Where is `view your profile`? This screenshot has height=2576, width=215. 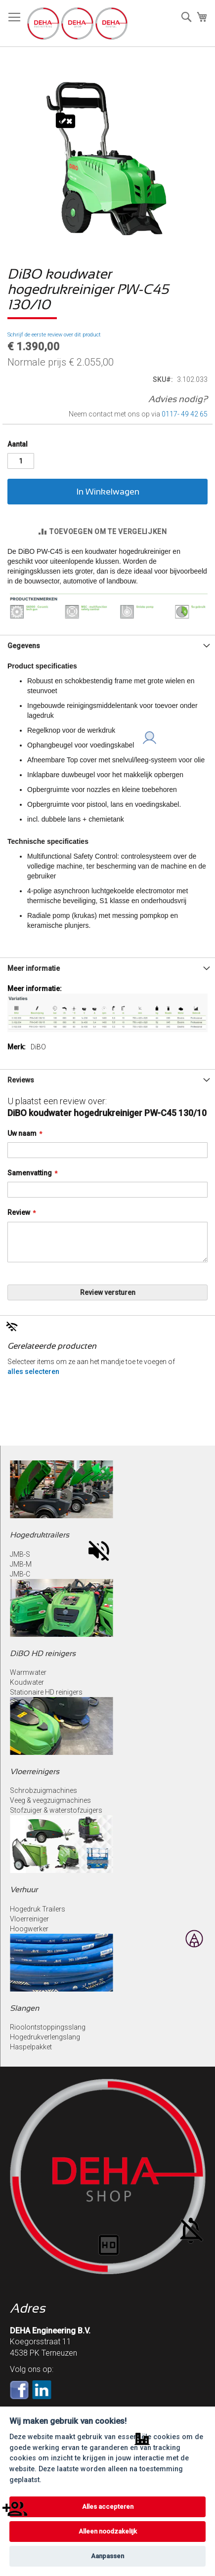 view your profile is located at coordinates (149, 738).